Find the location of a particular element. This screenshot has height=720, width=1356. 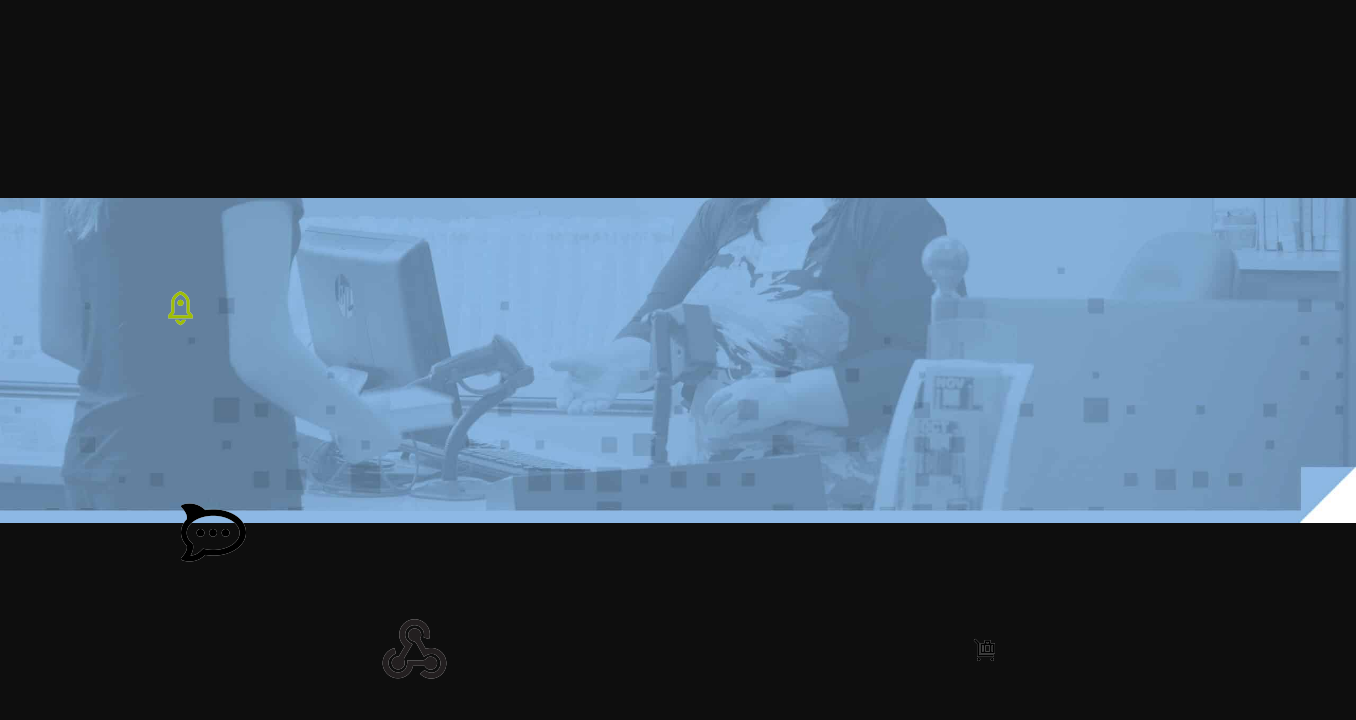

configure webhook integrations is located at coordinates (414, 650).